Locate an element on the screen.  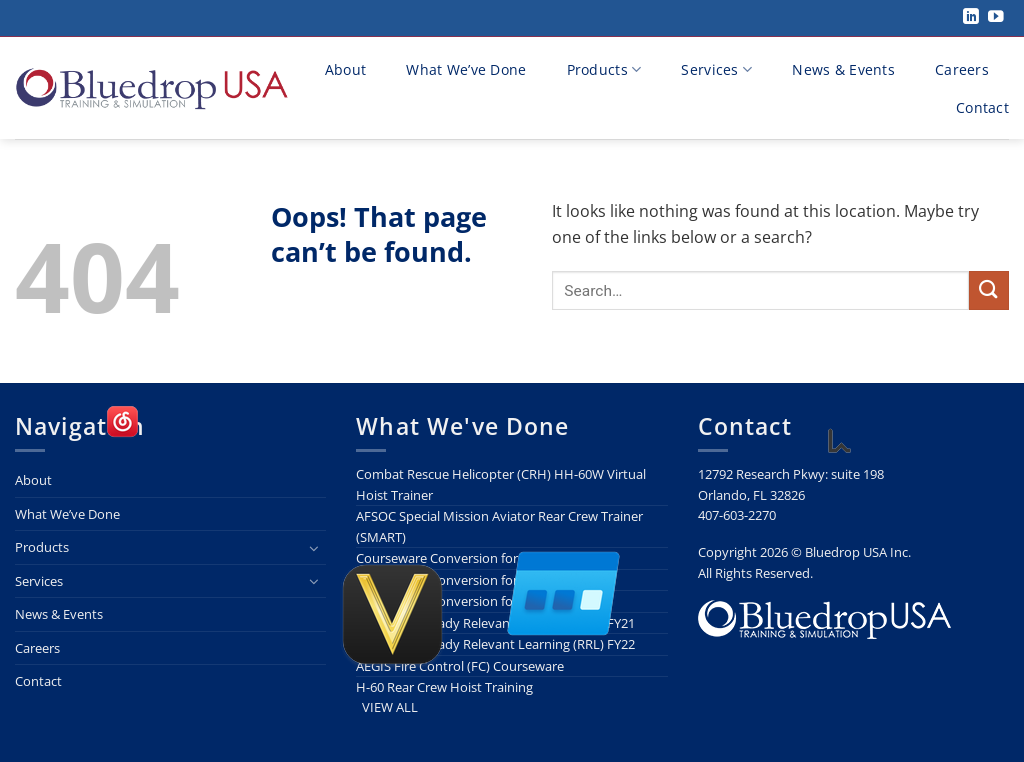
launch the nibbles snake game is located at coordinates (839, 441).